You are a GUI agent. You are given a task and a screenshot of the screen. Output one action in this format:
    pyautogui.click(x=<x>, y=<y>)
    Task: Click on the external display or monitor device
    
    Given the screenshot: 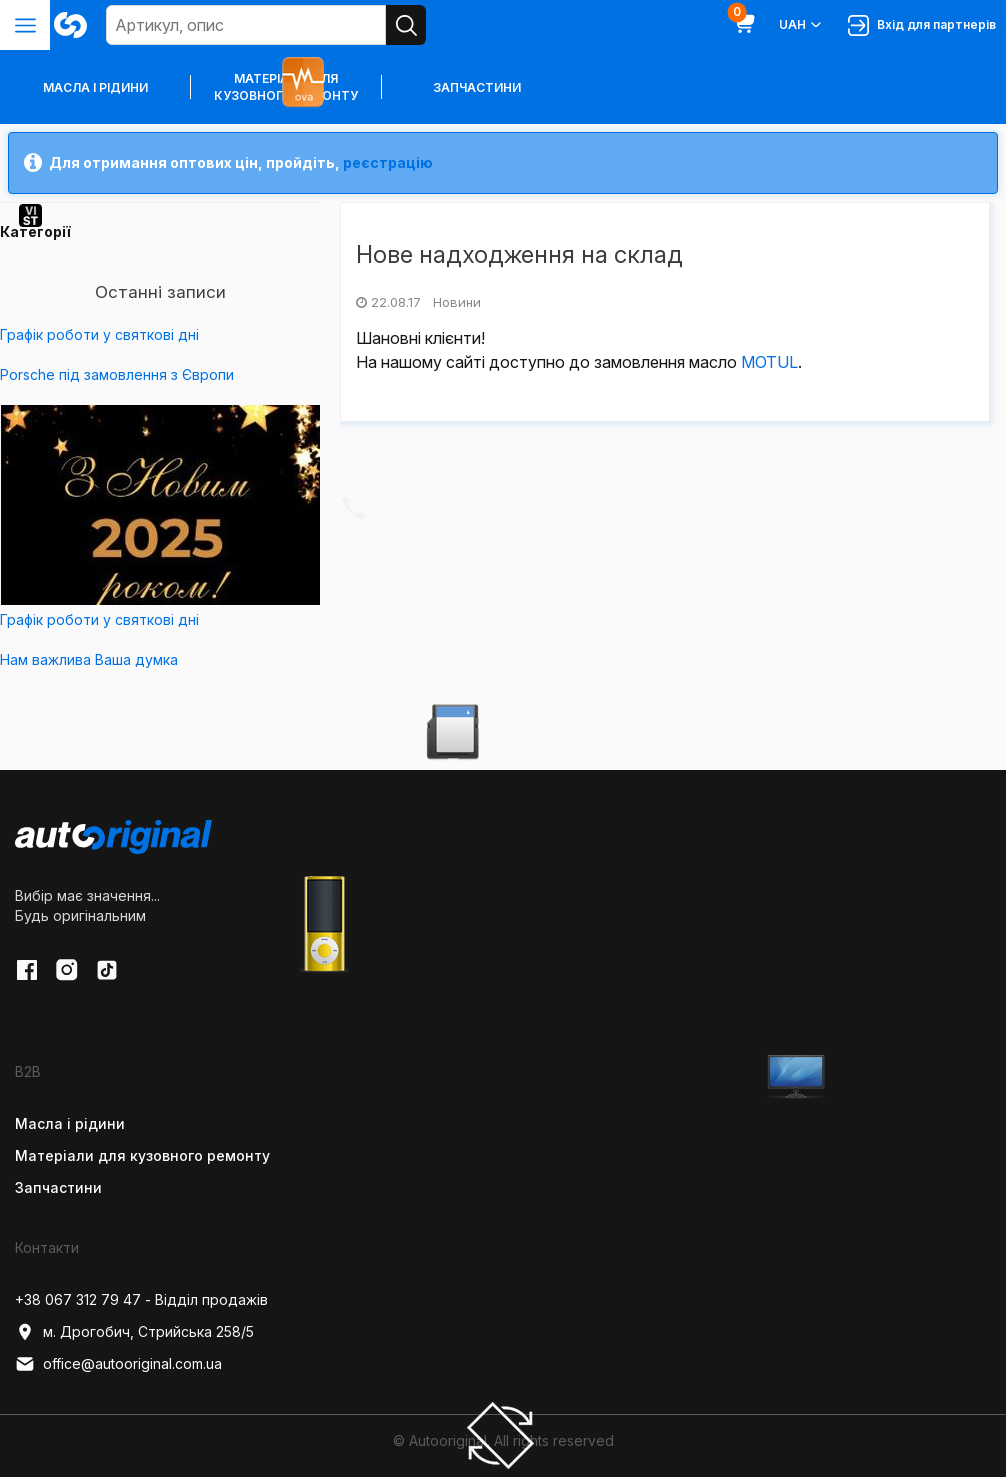 What is the action you would take?
    pyautogui.click(x=796, y=1065)
    